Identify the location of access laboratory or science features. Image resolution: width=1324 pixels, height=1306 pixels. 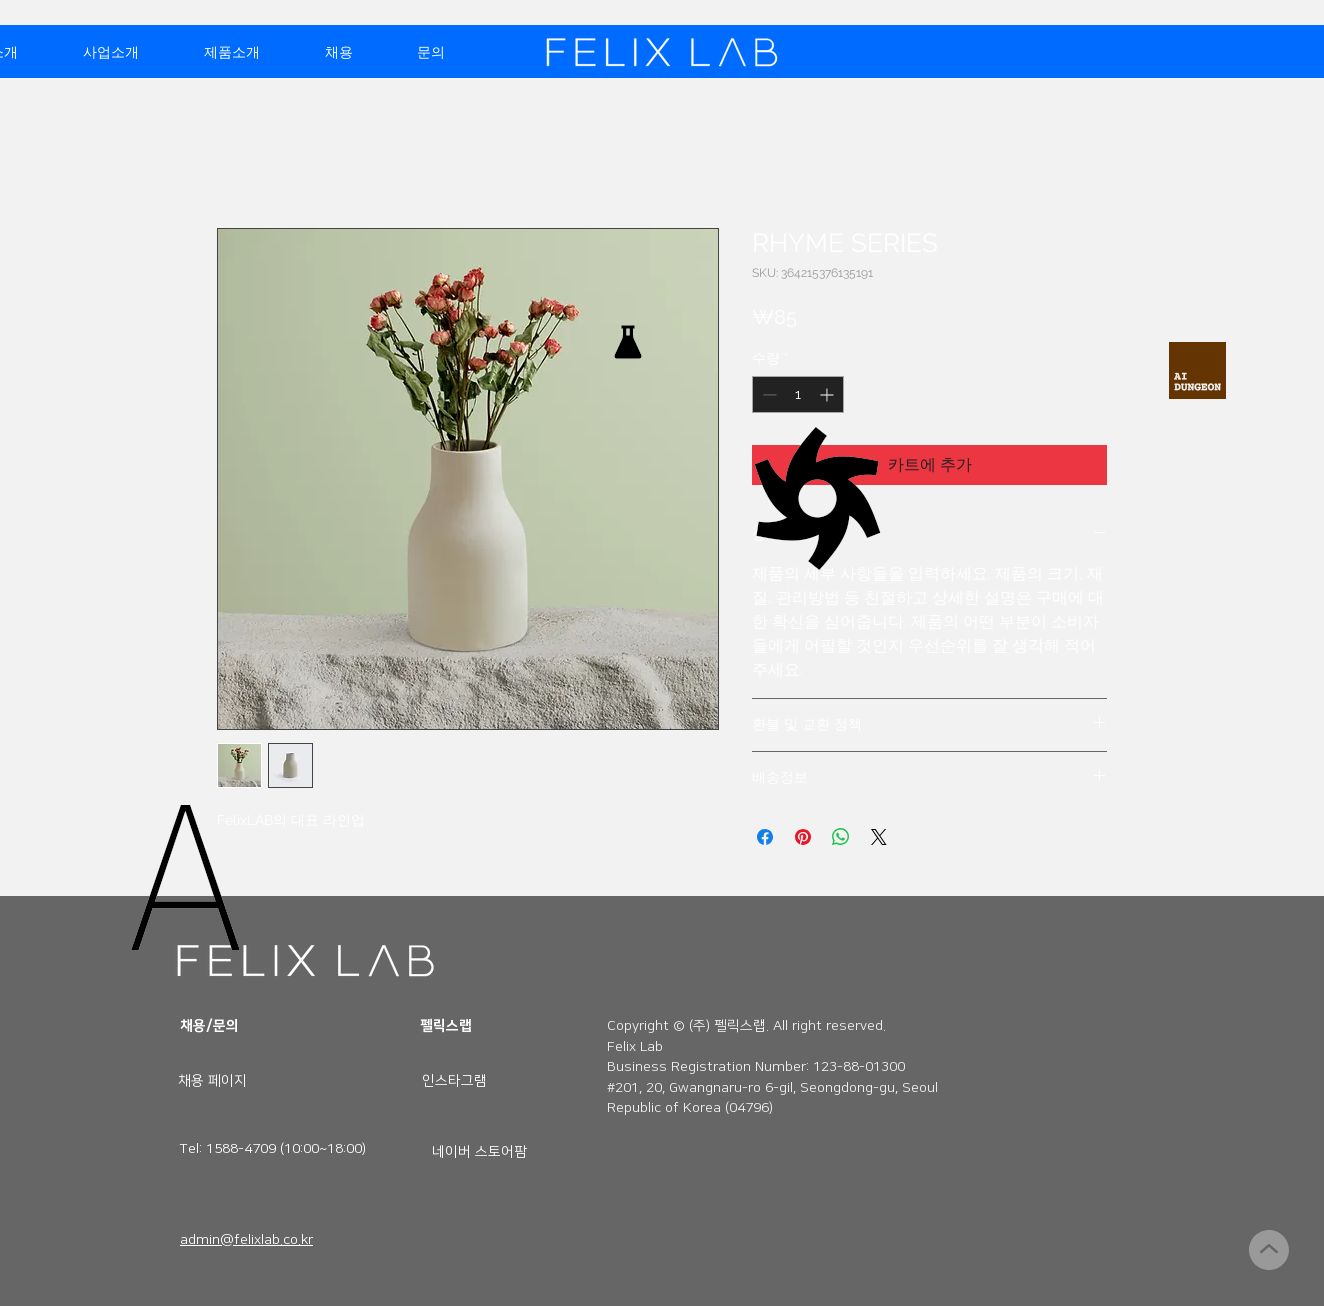
(628, 342).